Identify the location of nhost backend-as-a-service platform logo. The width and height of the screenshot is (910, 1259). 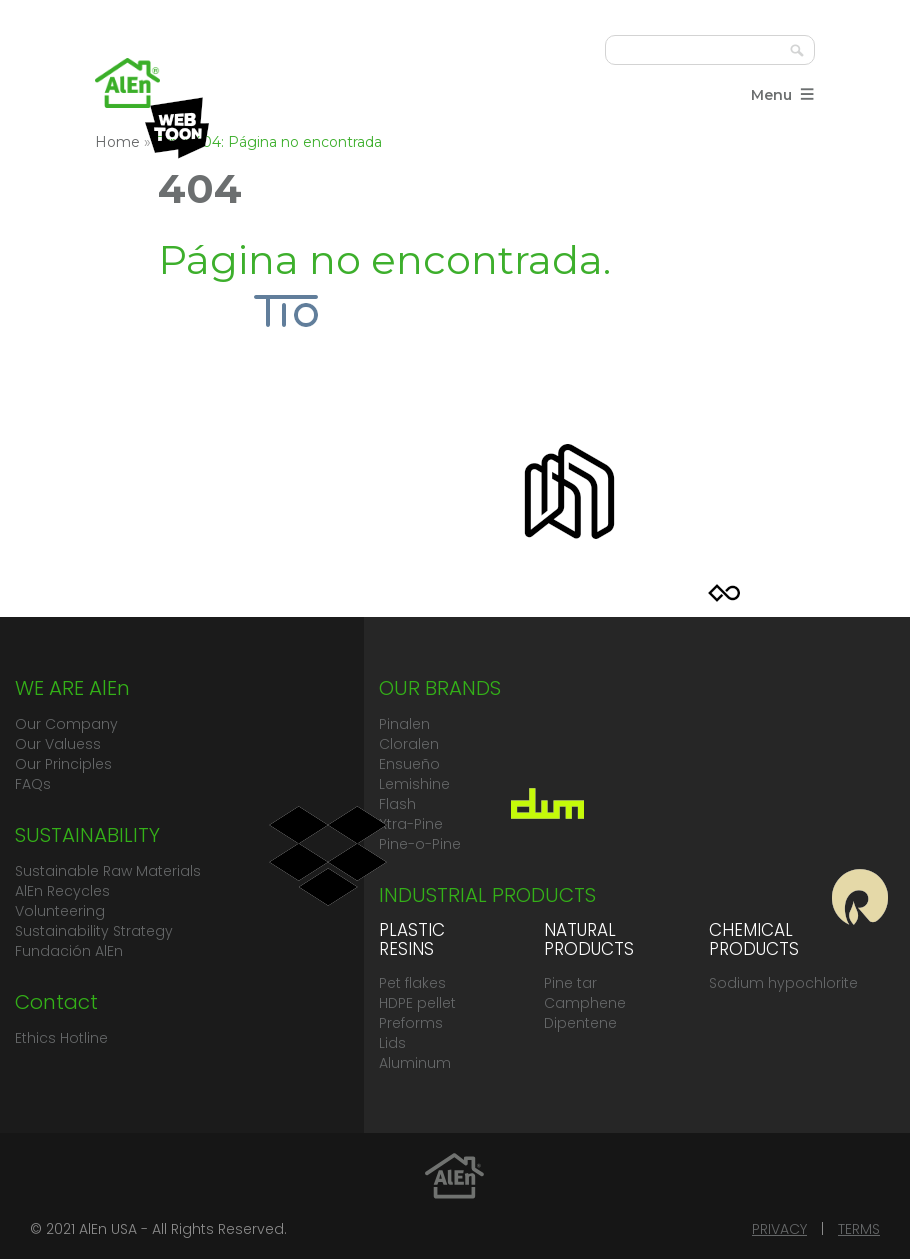
(569, 491).